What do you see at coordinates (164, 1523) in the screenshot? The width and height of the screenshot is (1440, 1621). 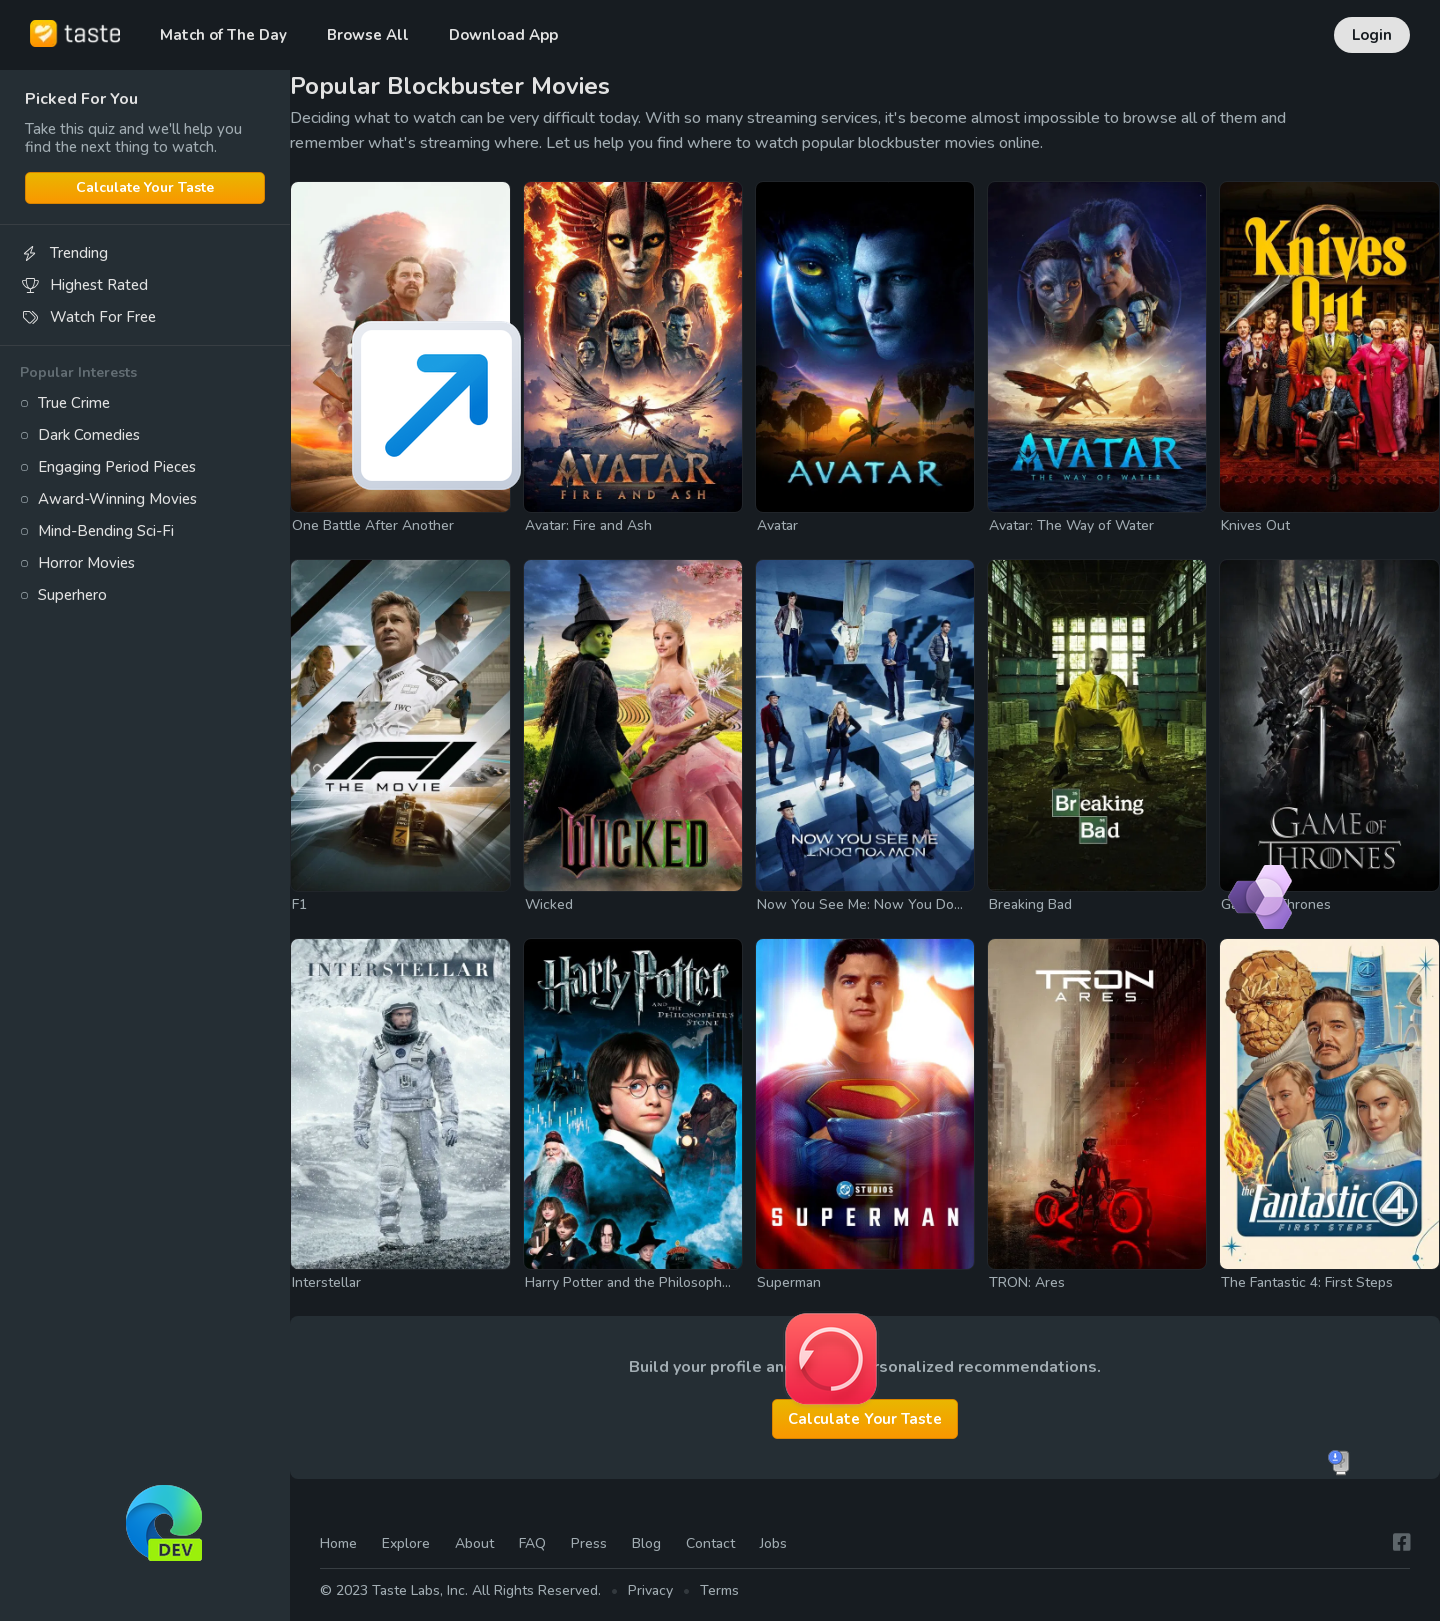 I see `open microsoft edge developer browser` at bounding box center [164, 1523].